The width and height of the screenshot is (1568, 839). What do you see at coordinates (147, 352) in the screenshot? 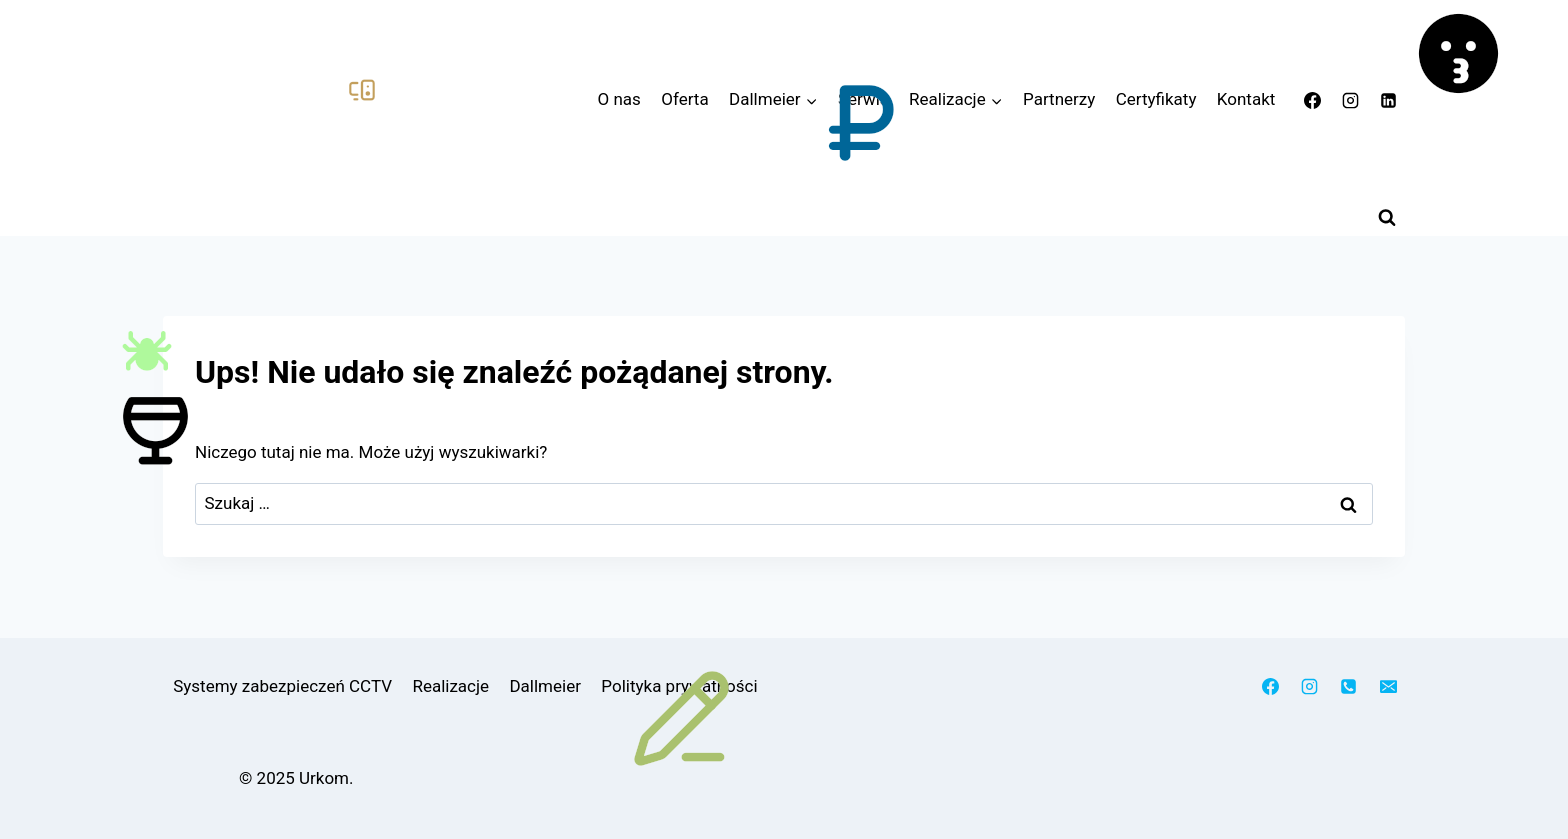
I see `indicates a bug or error in the system` at bounding box center [147, 352].